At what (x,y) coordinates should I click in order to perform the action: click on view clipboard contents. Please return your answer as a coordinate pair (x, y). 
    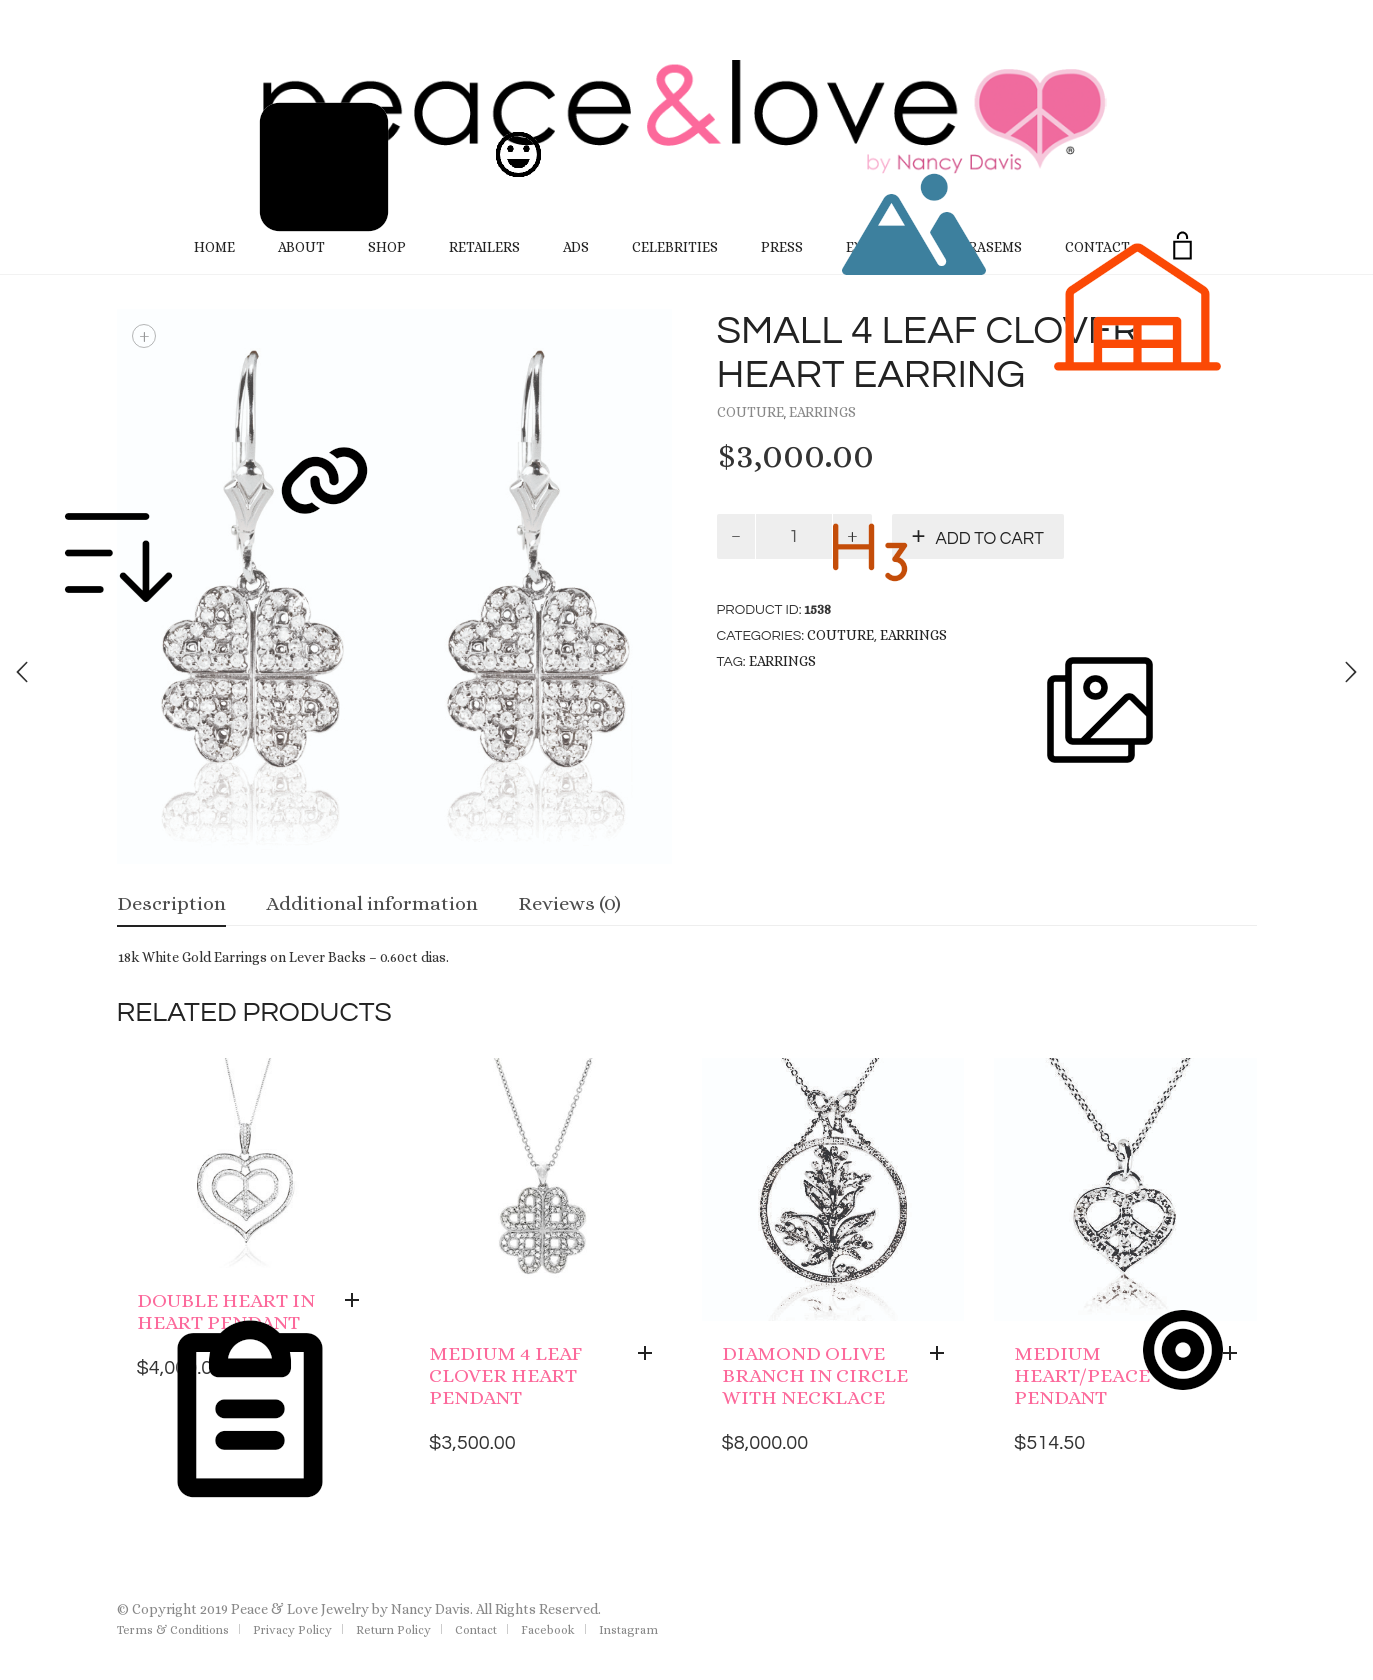
    Looking at the image, I should click on (250, 1412).